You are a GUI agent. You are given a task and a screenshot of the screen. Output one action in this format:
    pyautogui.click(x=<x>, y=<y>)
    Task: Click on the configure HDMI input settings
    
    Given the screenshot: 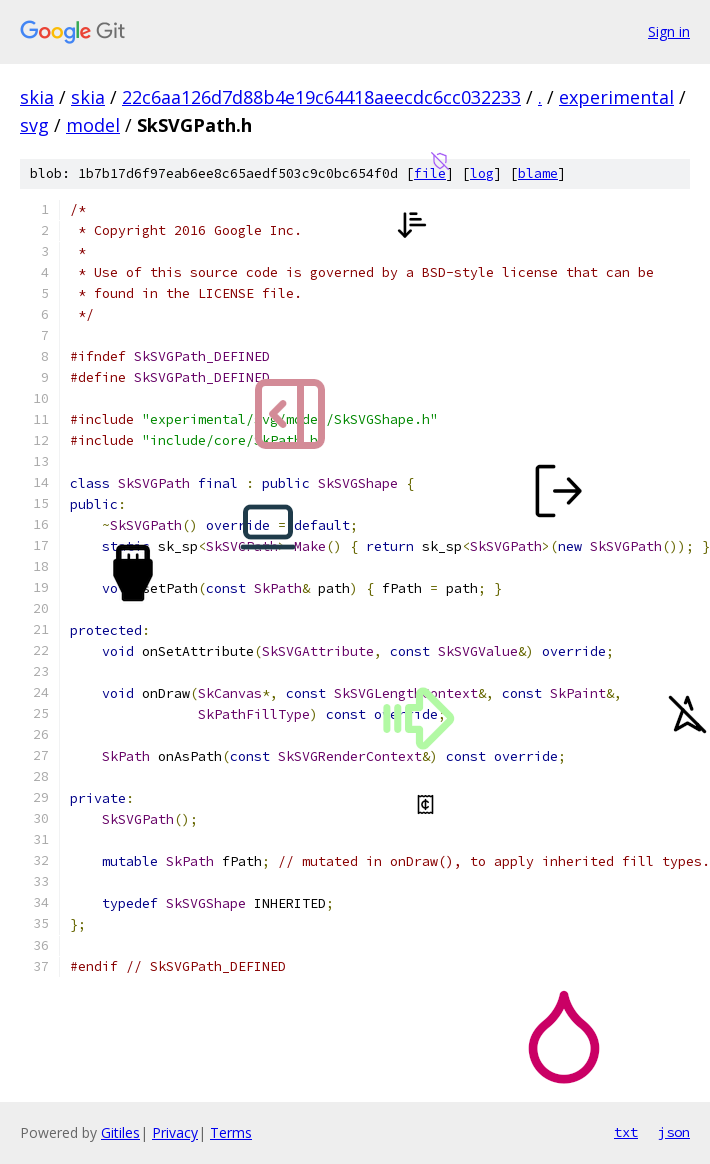 What is the action you would take?
    pyautogui.click(x=133, y=573)
    